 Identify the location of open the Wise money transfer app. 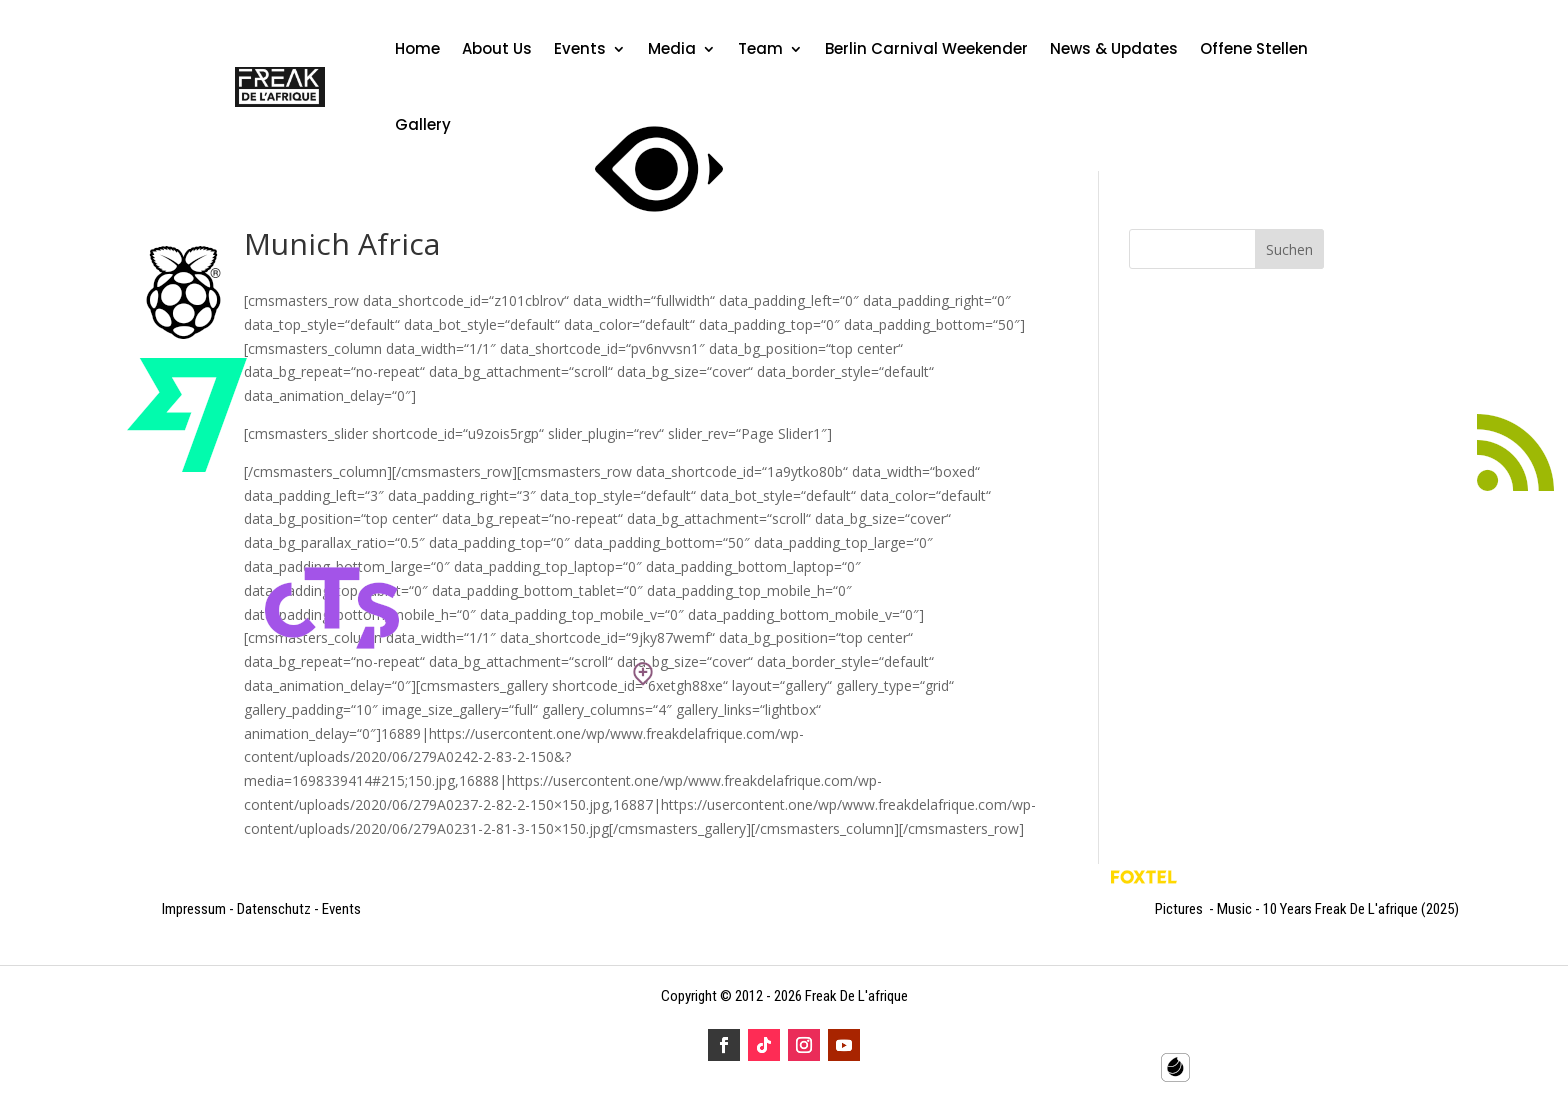
(187, 415).